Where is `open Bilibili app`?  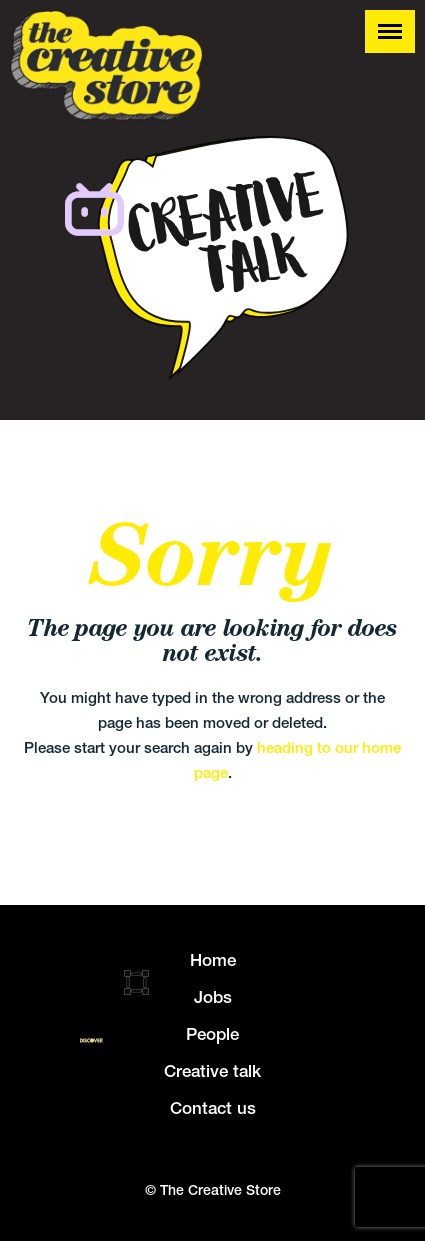
open Bilibili app is located at coordinates (94, 209).